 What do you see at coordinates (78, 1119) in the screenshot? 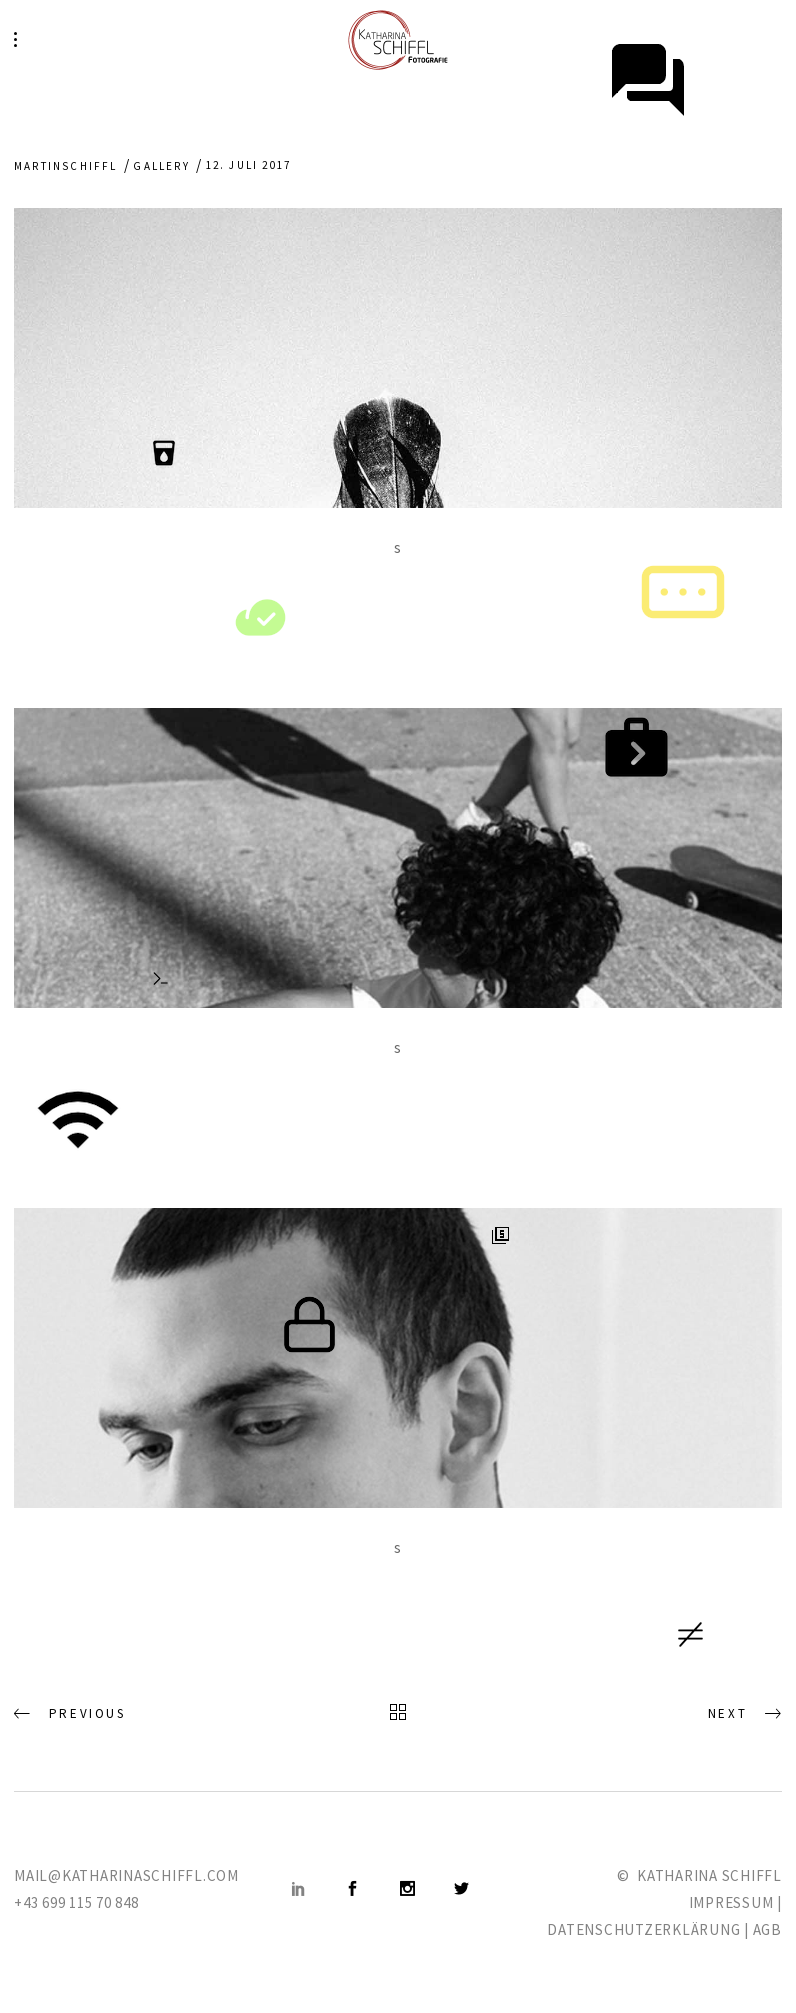
I see `indicates active wifi connection` at bounding box center [78, 1119].